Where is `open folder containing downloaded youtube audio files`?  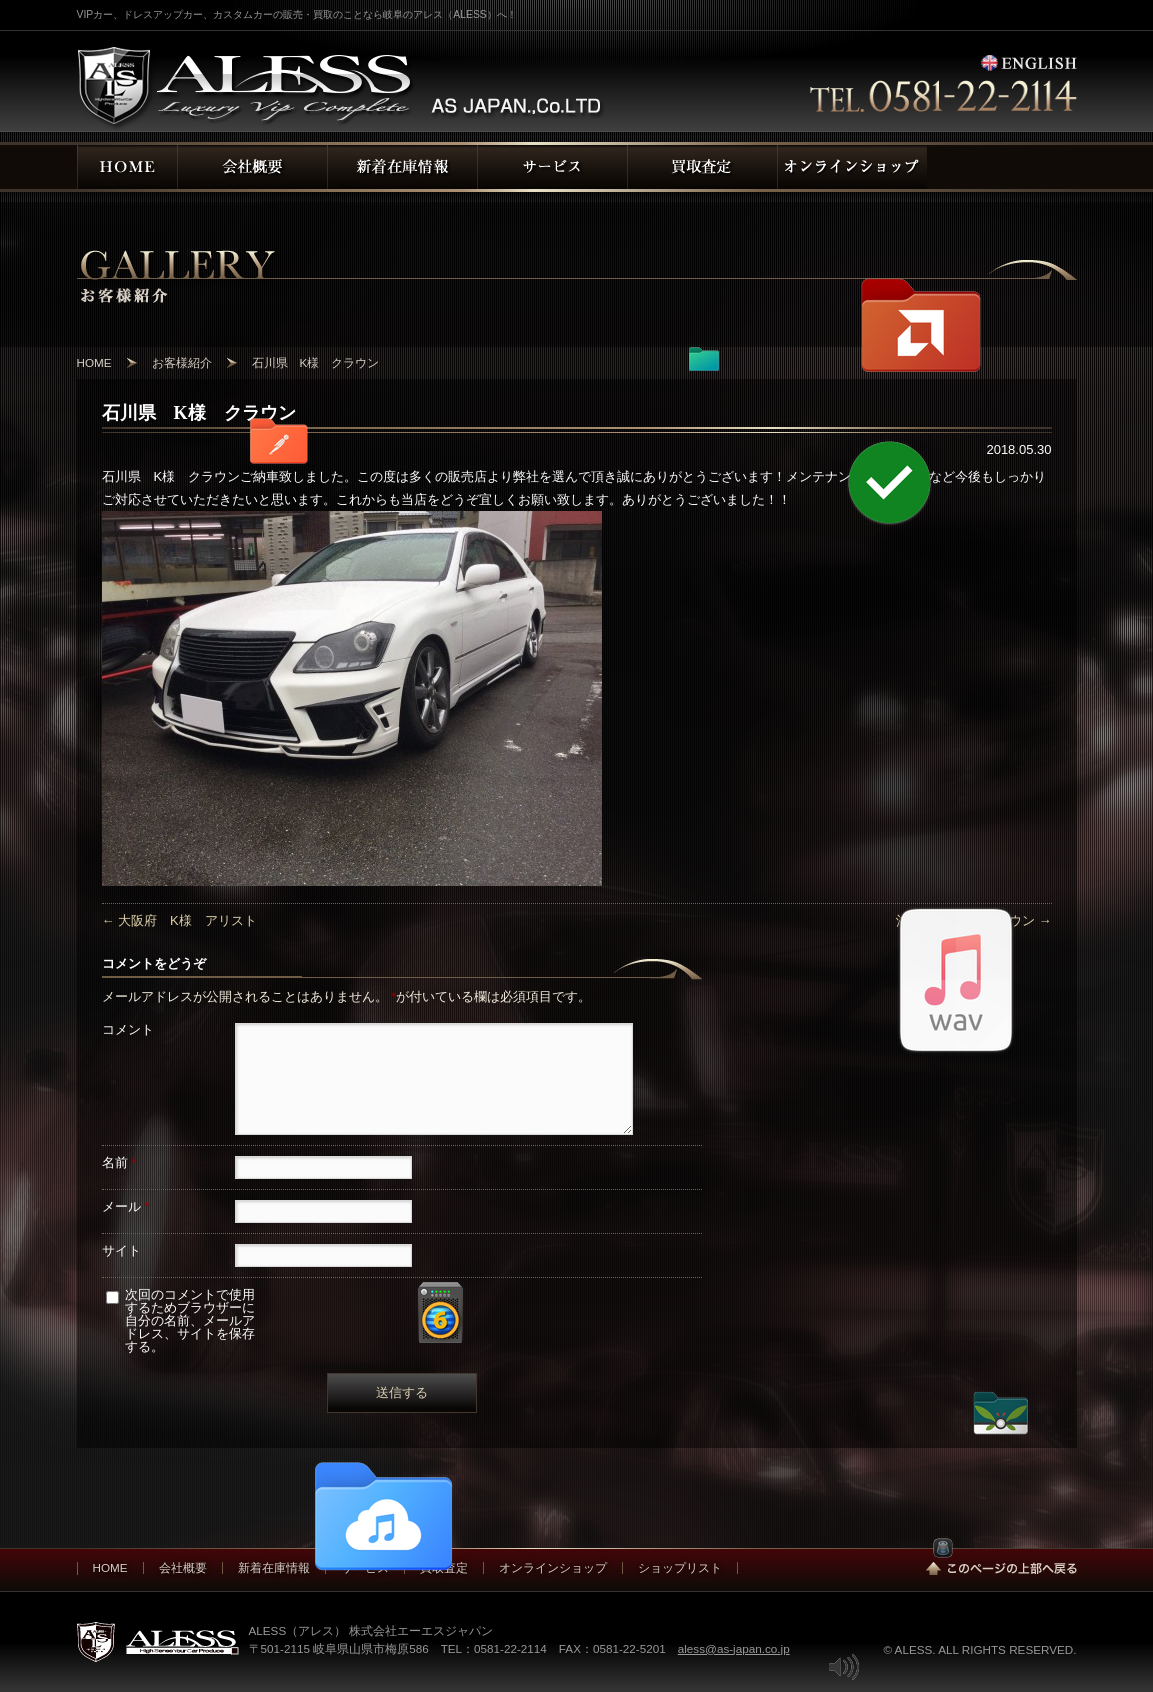
open folder containing downloaded youtube audio files is located at coordinates (383, 1520).